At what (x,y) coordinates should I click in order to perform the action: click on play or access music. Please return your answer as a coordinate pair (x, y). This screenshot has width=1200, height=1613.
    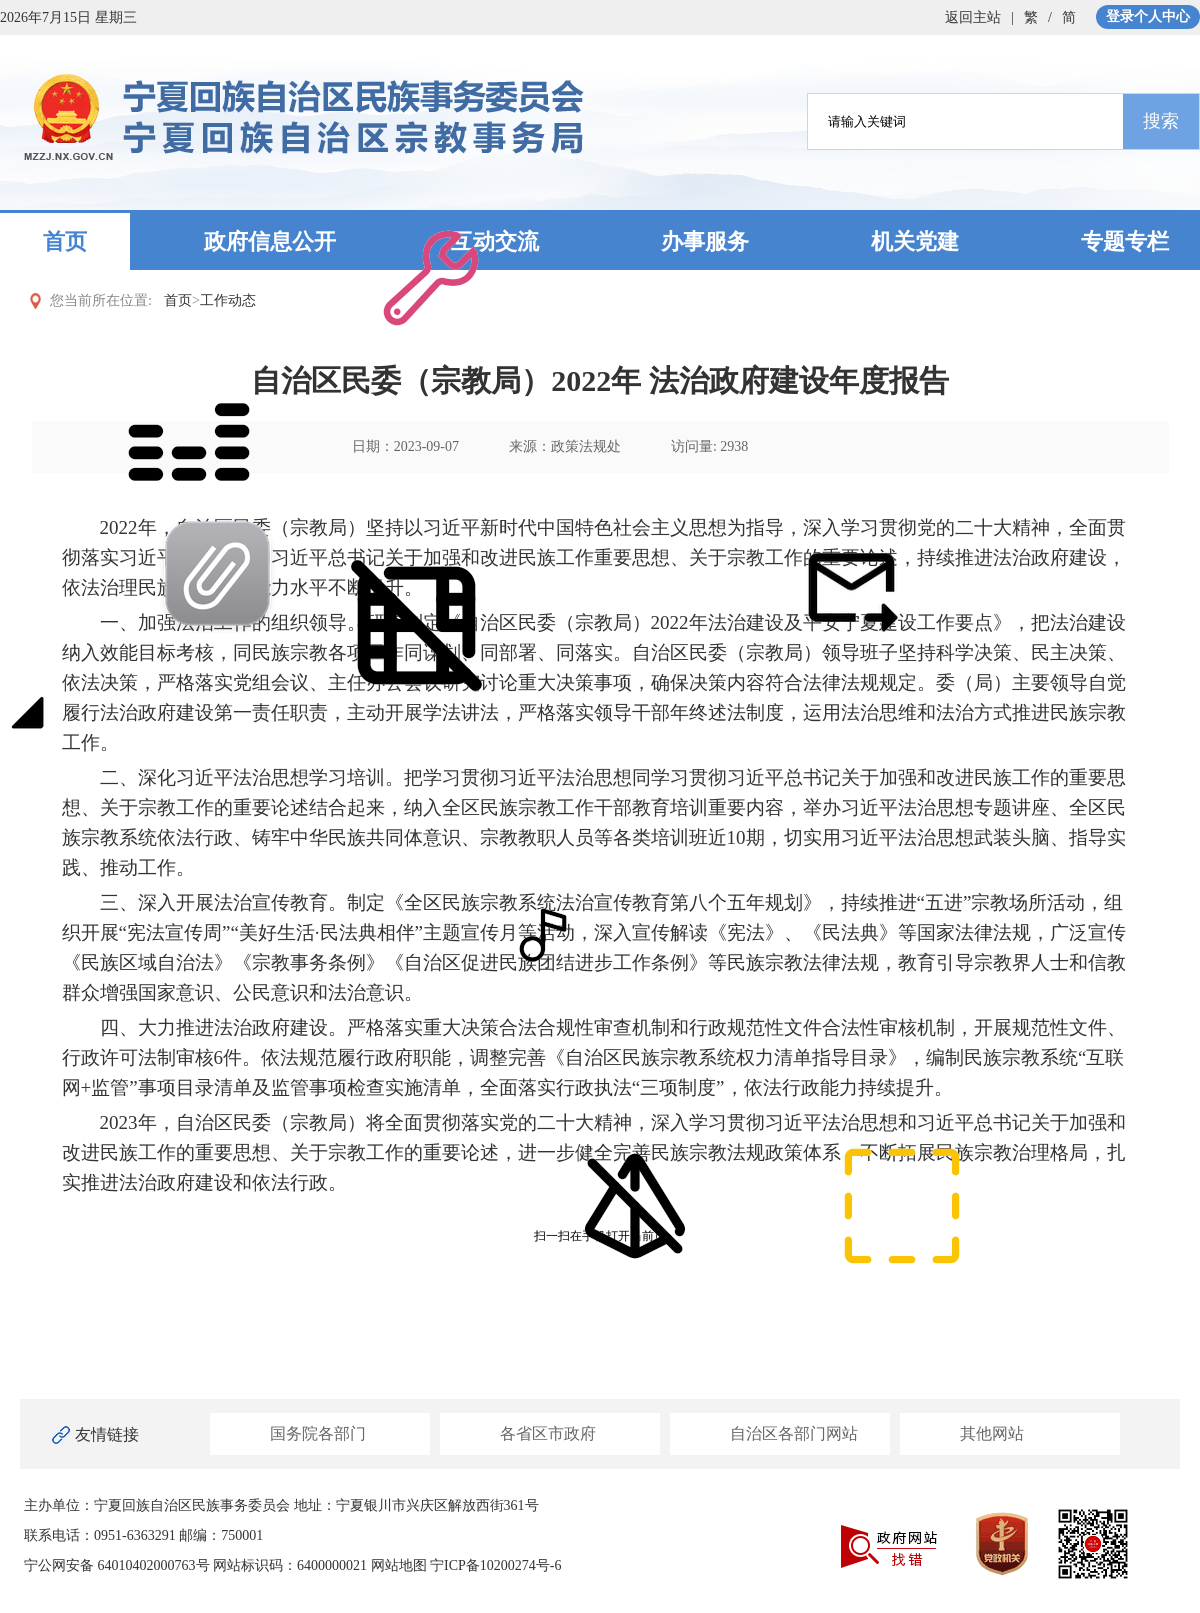
    Looking at the image, I should click on (543, 934).